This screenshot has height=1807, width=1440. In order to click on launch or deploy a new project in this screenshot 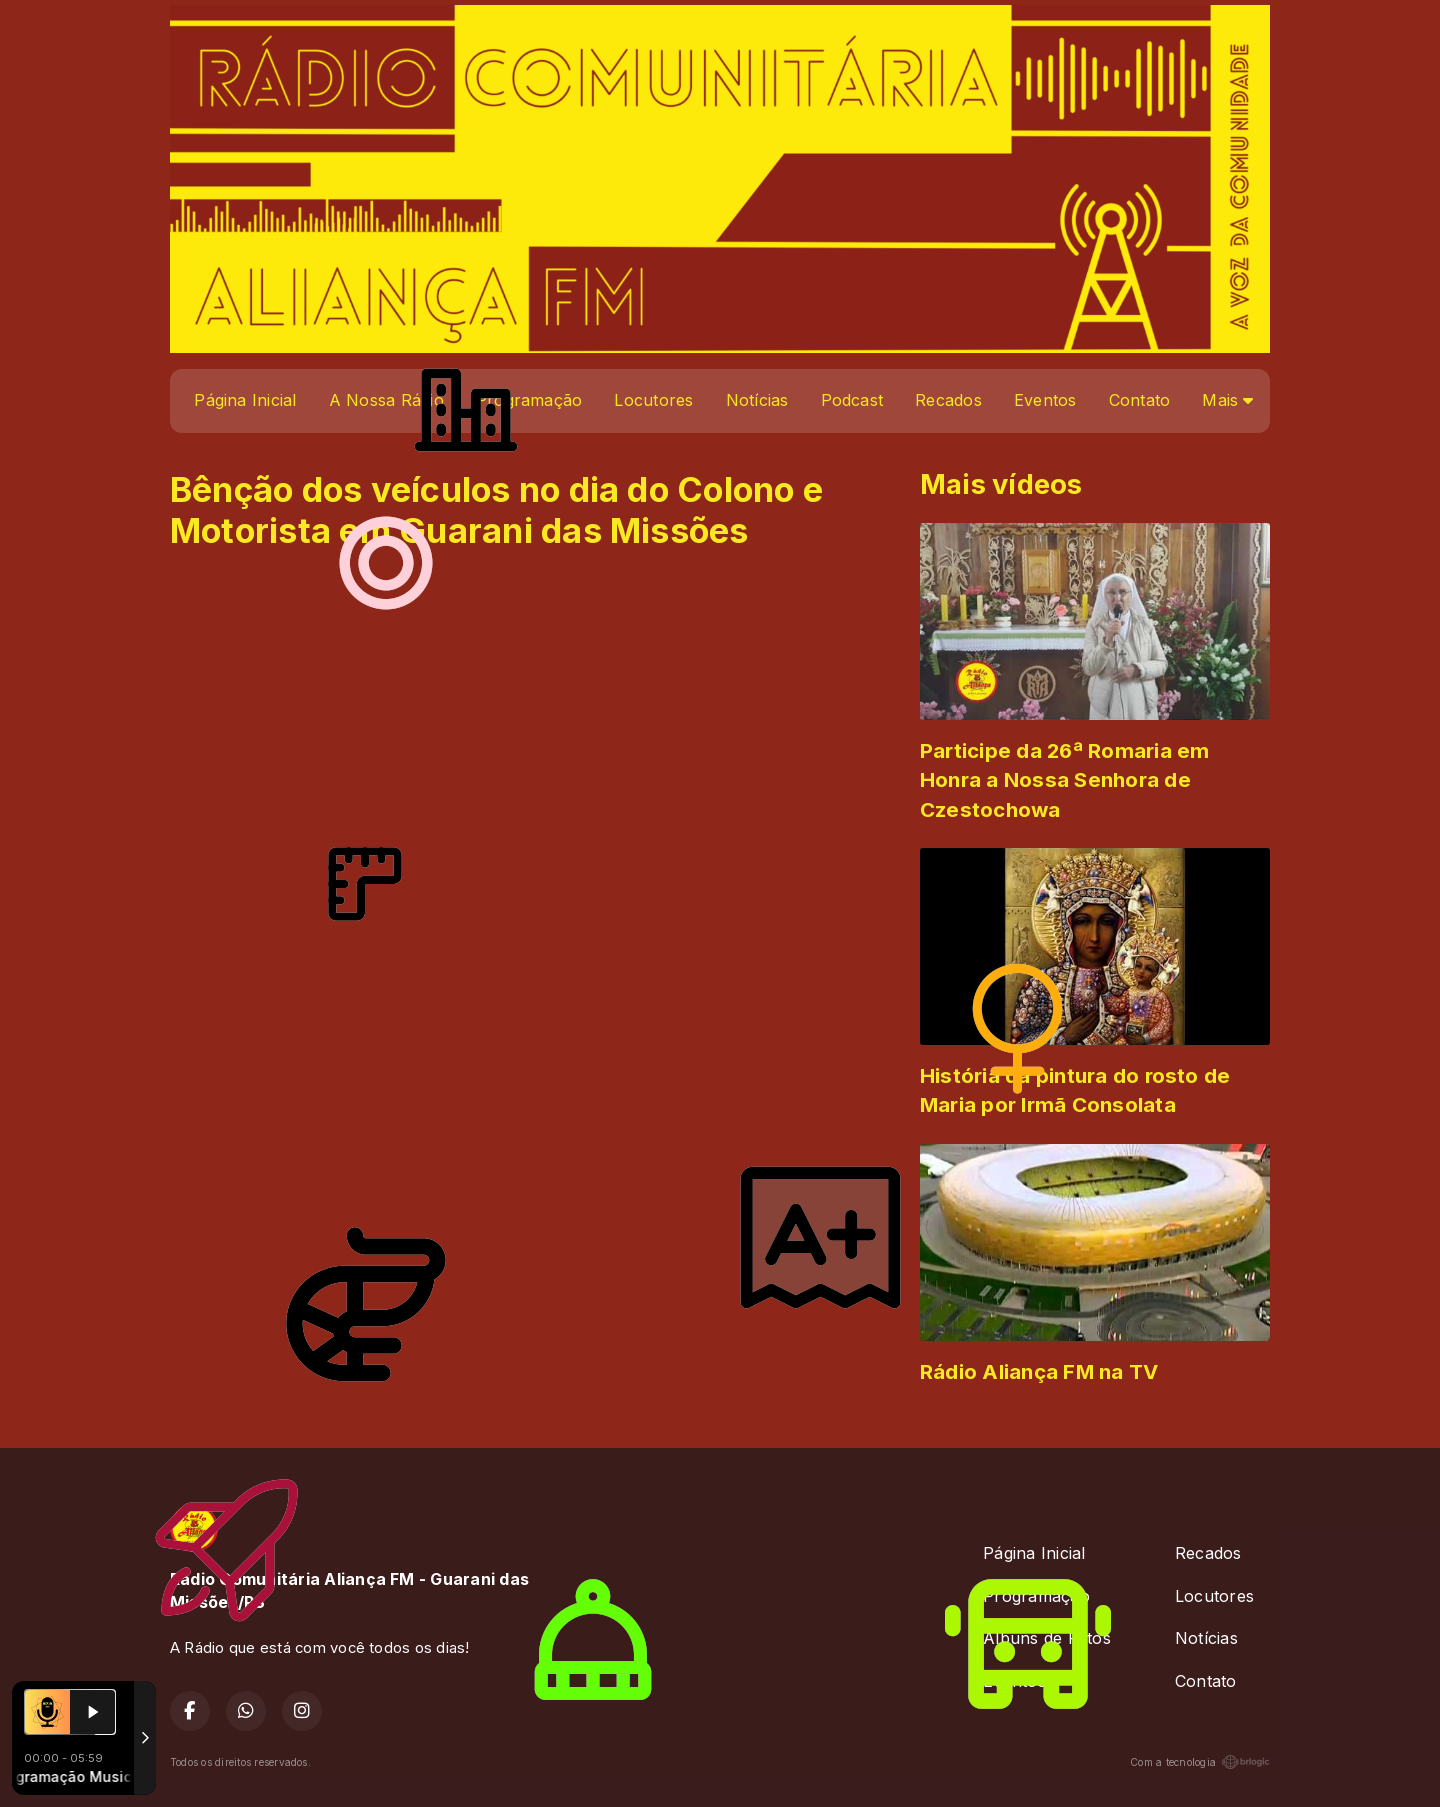, I will do `click(229, 1547)`.